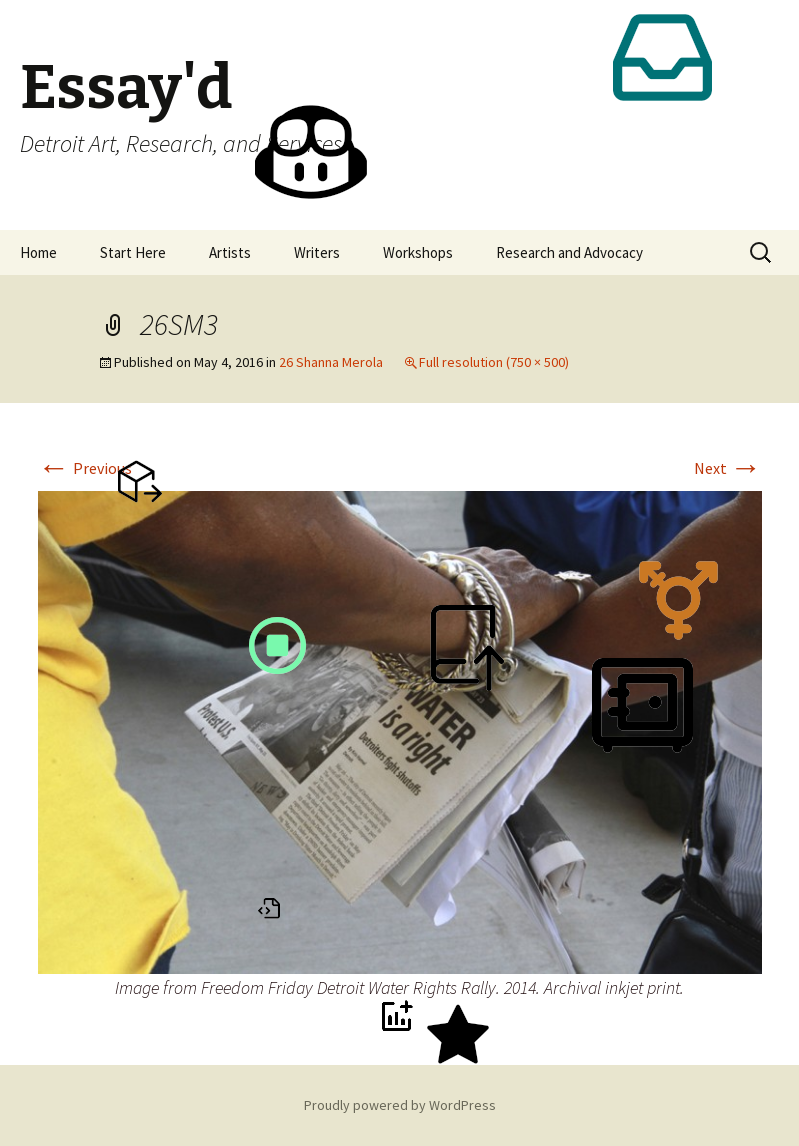  Describe the element at coordinates (277, 645) in the screenshot. I see `stop media playback` at that location.